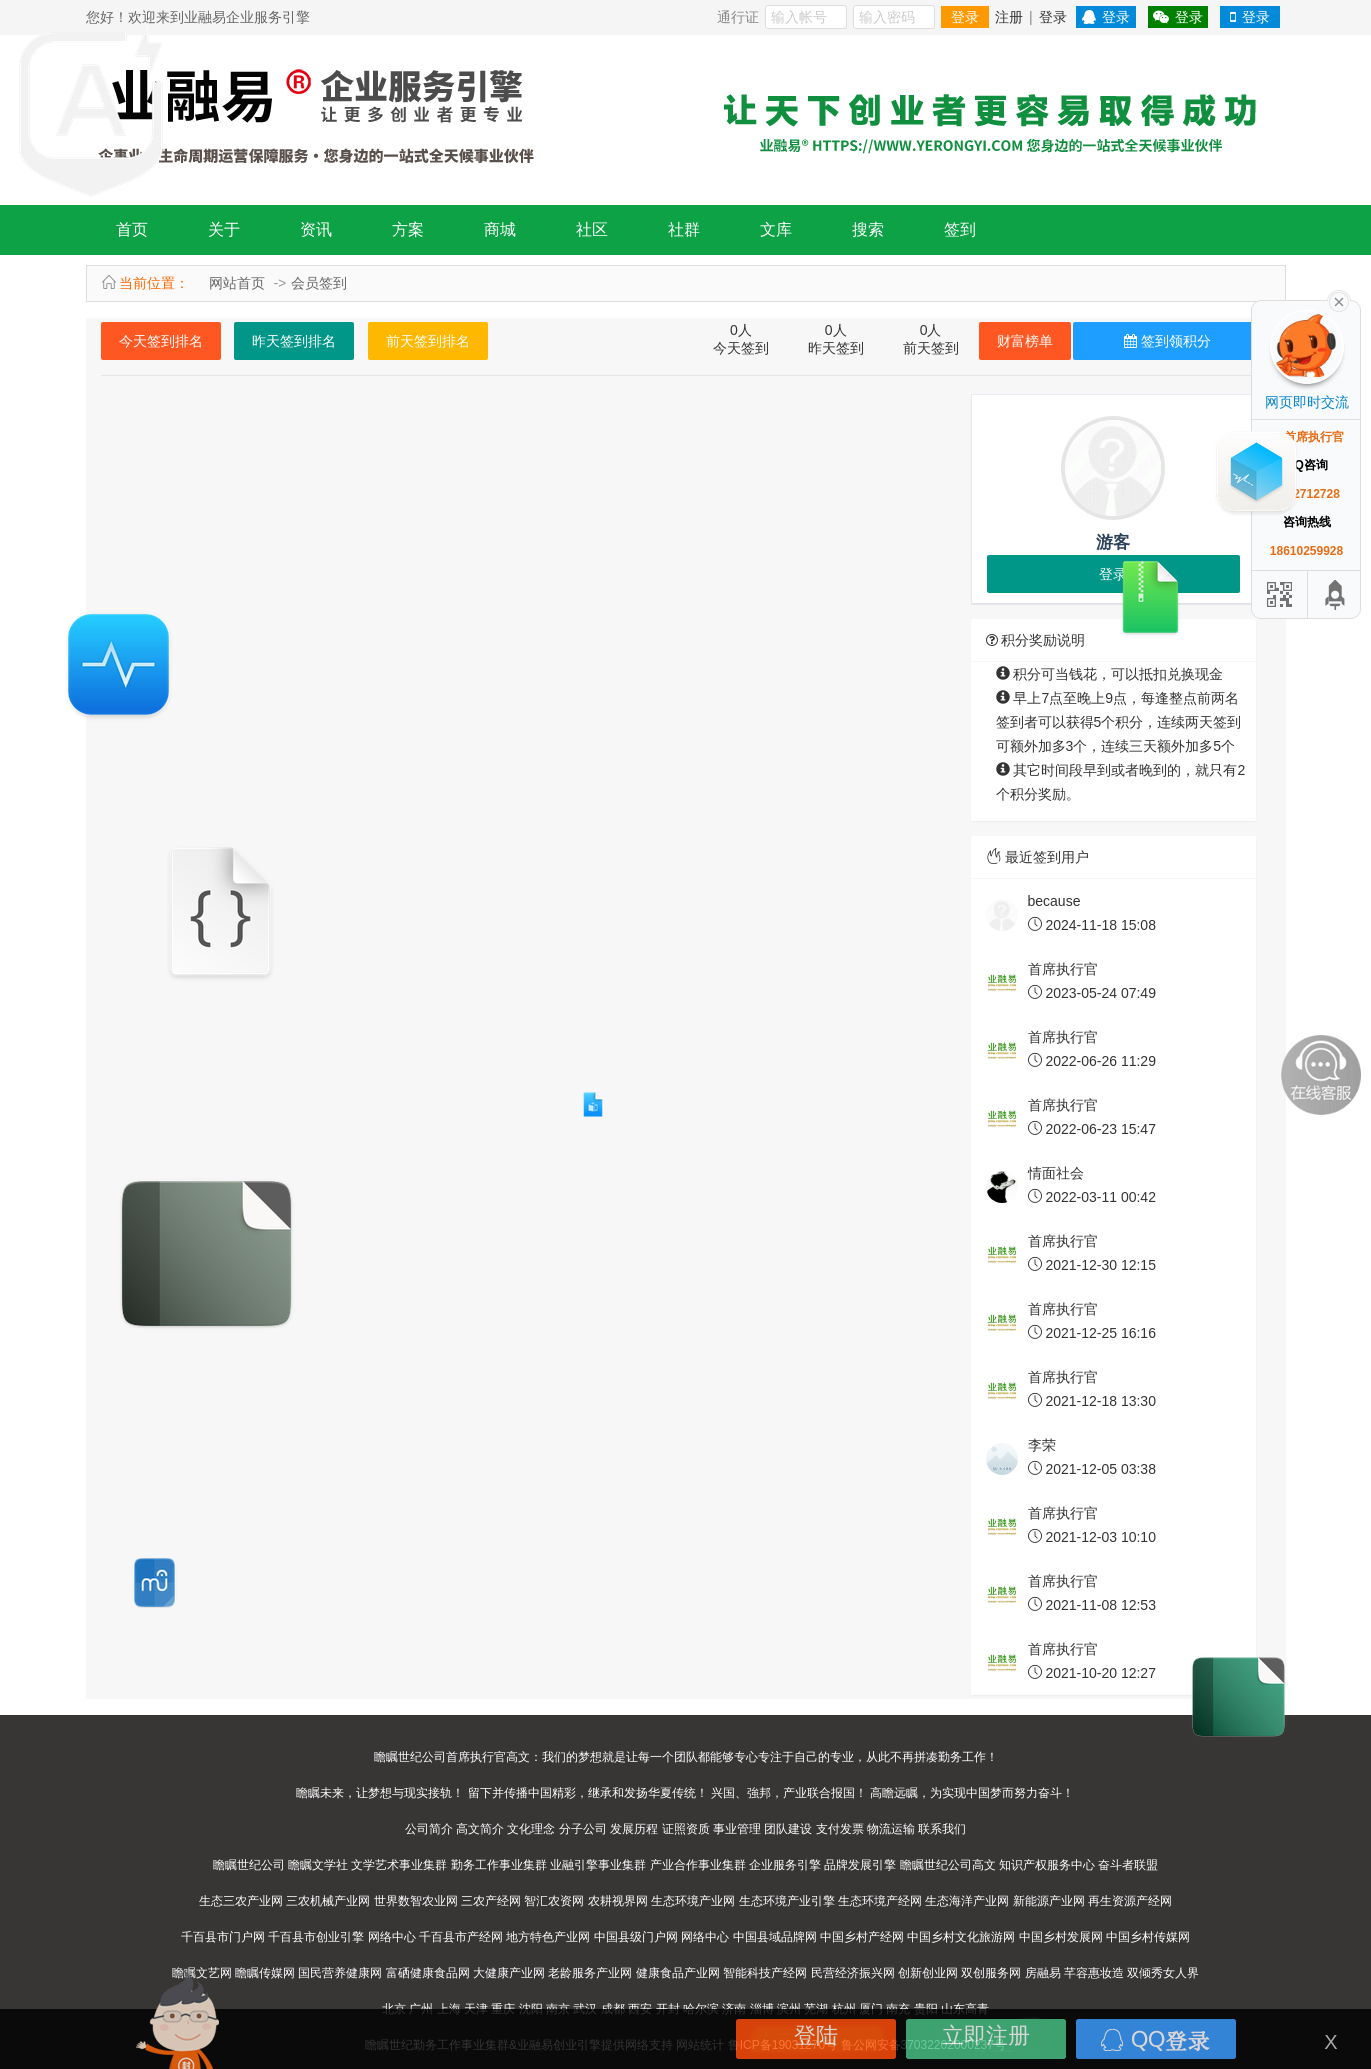 The width and height of the screenshot is (1371, 2069). I want to click on change desktop wallpaper, so click(206, 1247).